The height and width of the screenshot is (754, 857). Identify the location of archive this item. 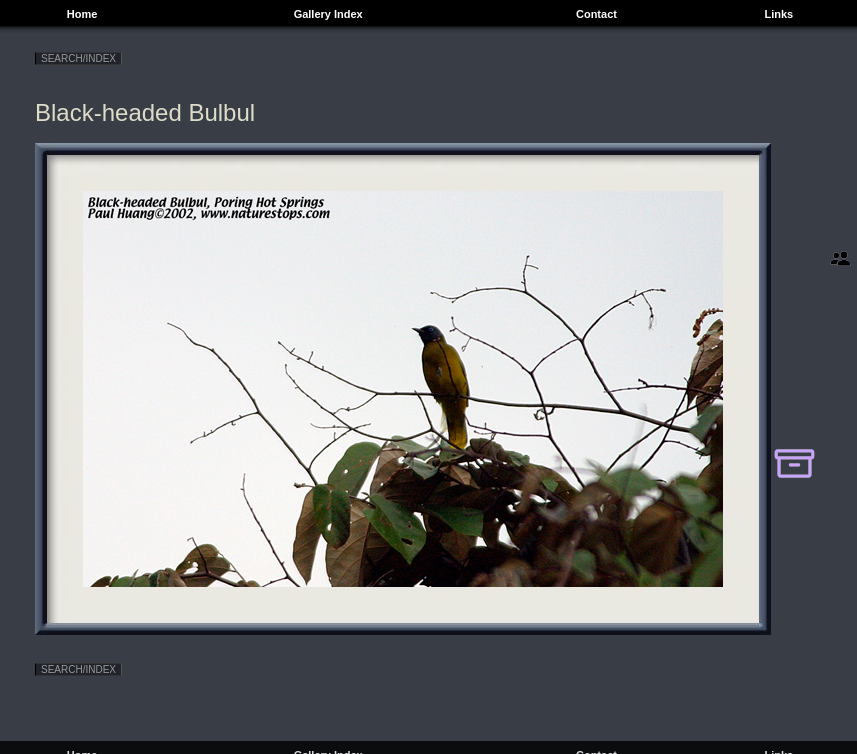
(794, 463).